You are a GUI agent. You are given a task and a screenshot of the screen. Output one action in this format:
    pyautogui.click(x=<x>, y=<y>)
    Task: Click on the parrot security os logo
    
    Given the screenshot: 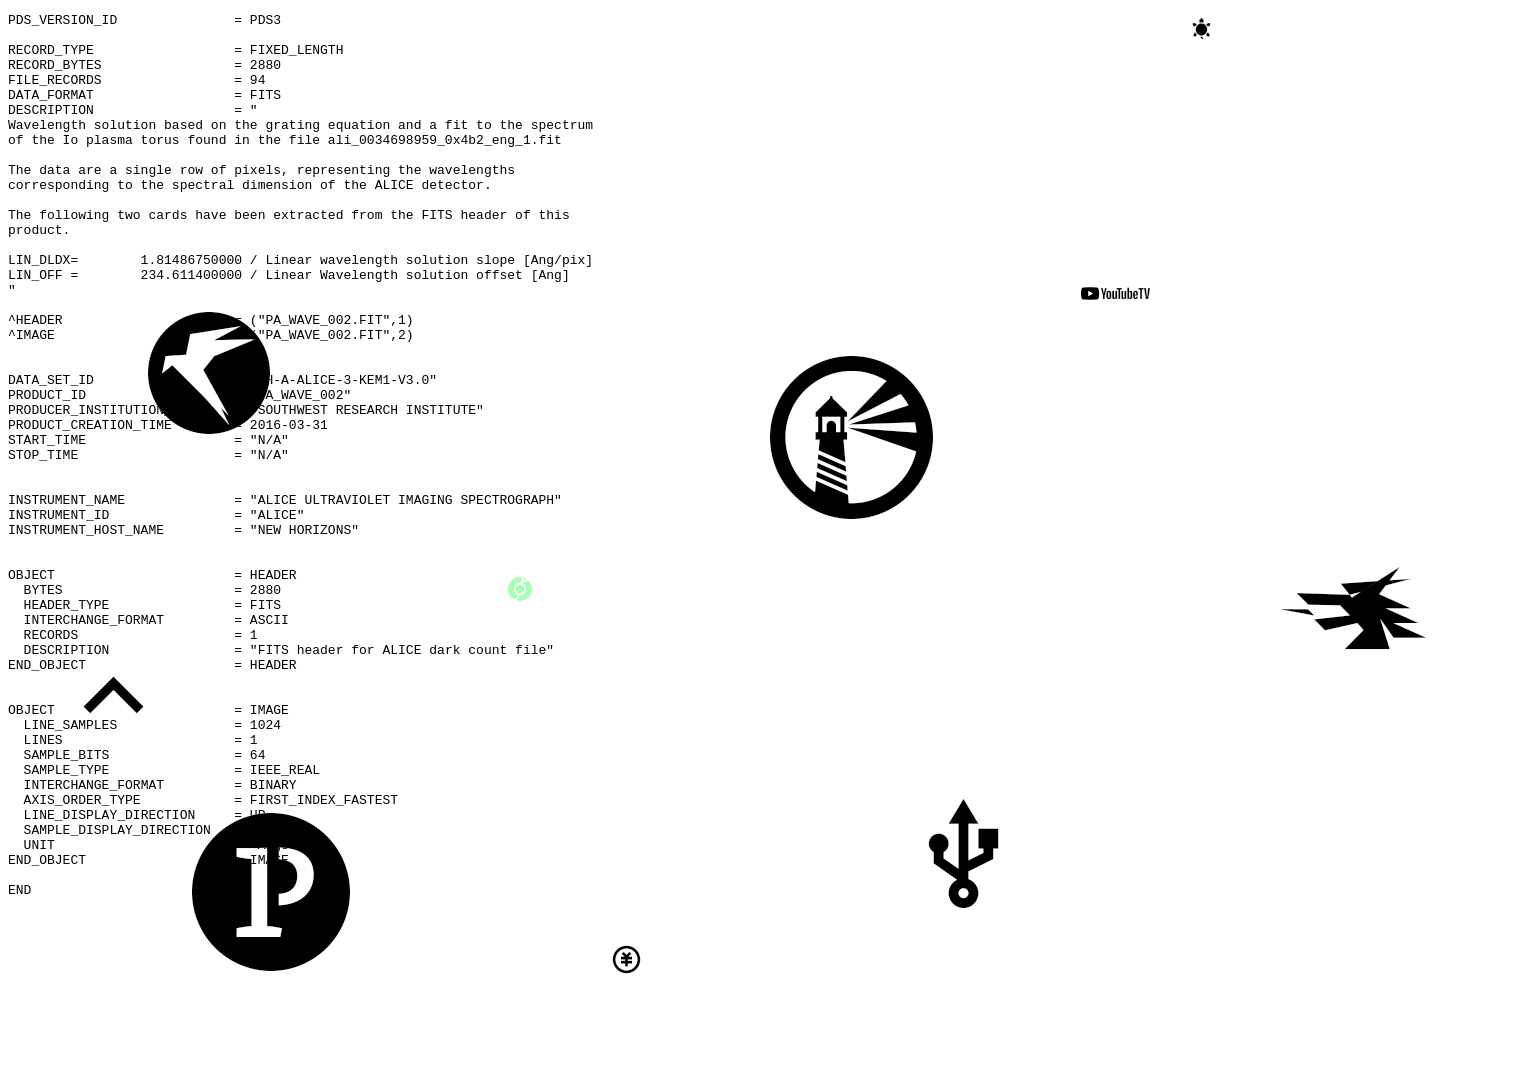 What is the action you would take?
    pyautogui.click(x=209, y=373)
    